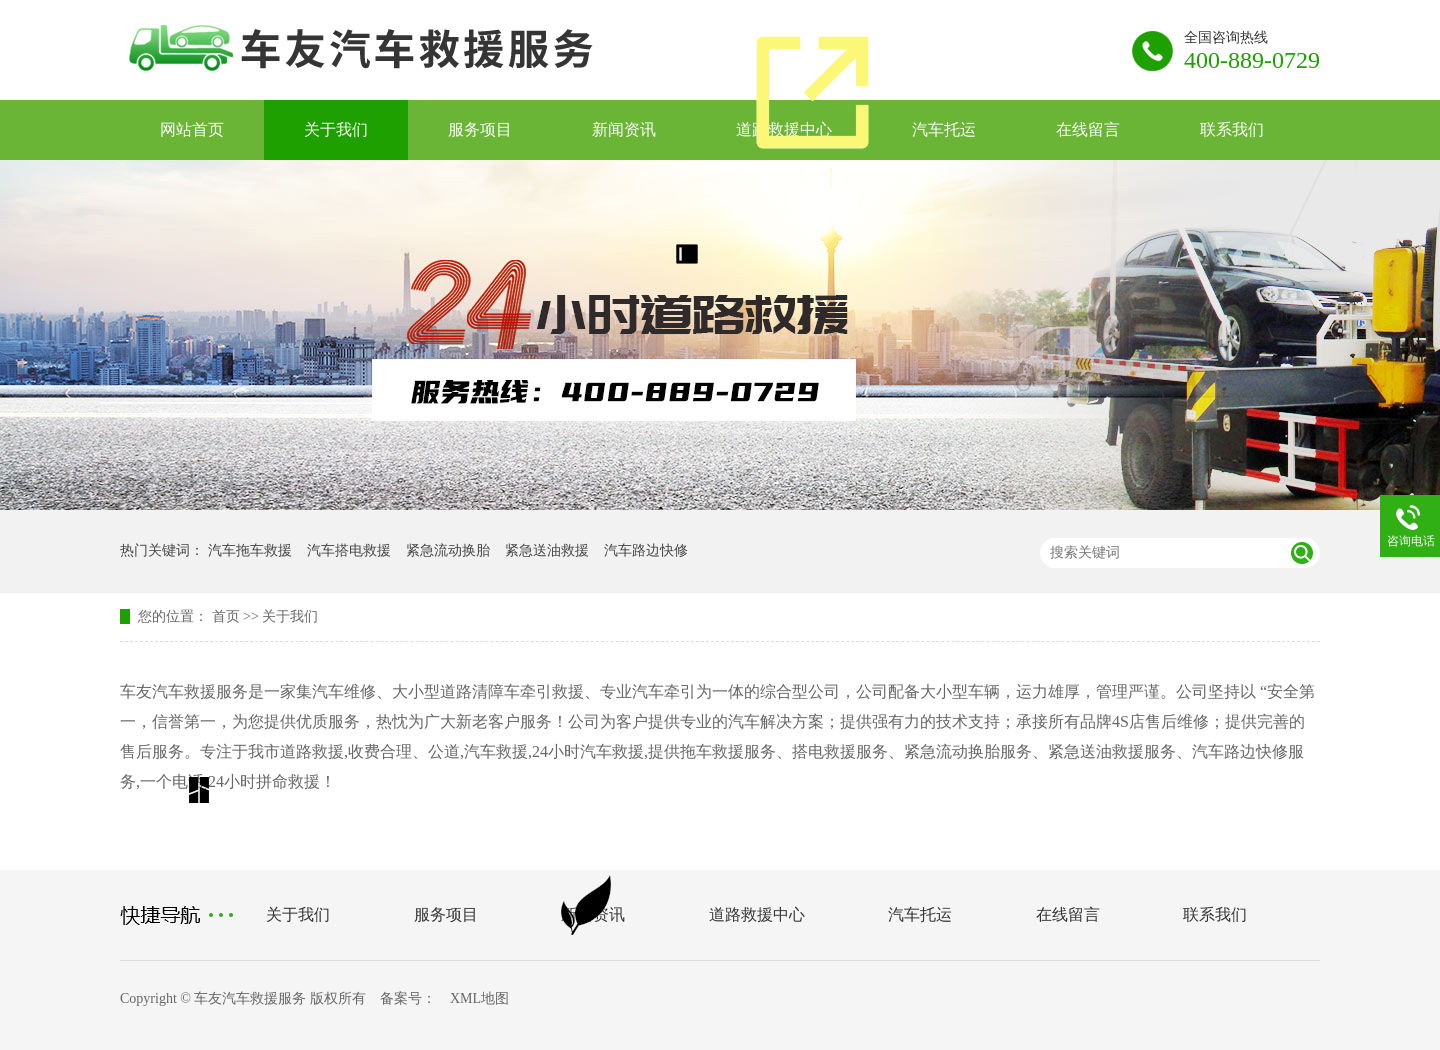 This screenshot has height=1050, width=1440. Describe the element at coordinates (687, 254) in the screenshot. I see `toggle left sidebar panel` at that location.